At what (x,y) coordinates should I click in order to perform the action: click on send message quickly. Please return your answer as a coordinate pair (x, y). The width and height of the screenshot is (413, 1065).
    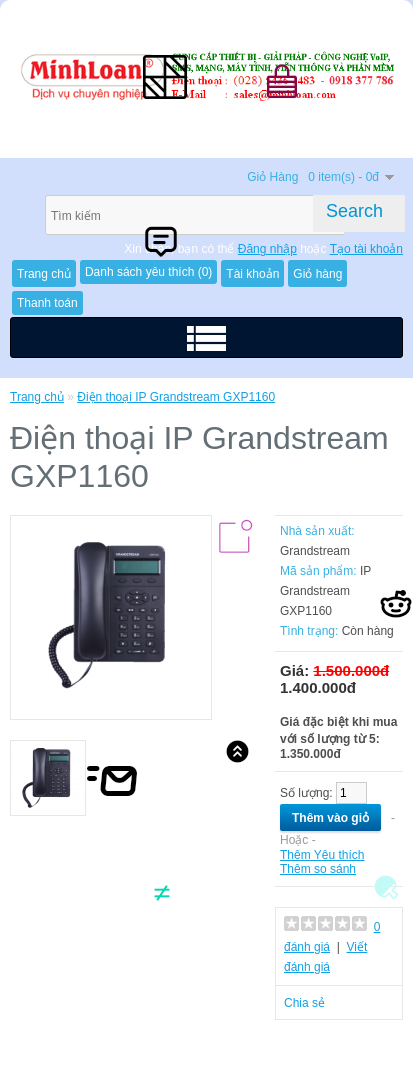
    Looking at the image, I should click on (112, 781).